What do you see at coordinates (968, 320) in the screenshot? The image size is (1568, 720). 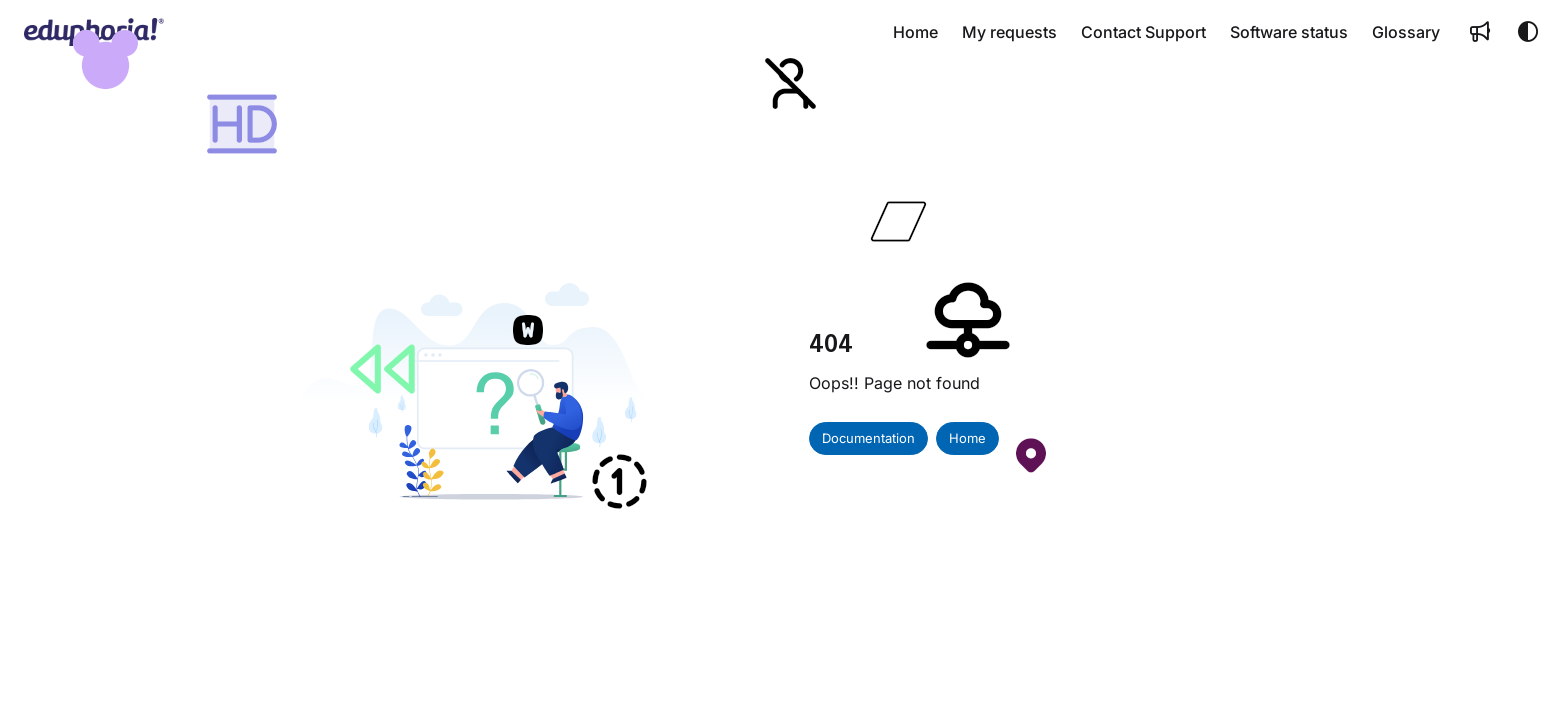 I see `cloud data sync or connection status` at bounding box center [968, 320].